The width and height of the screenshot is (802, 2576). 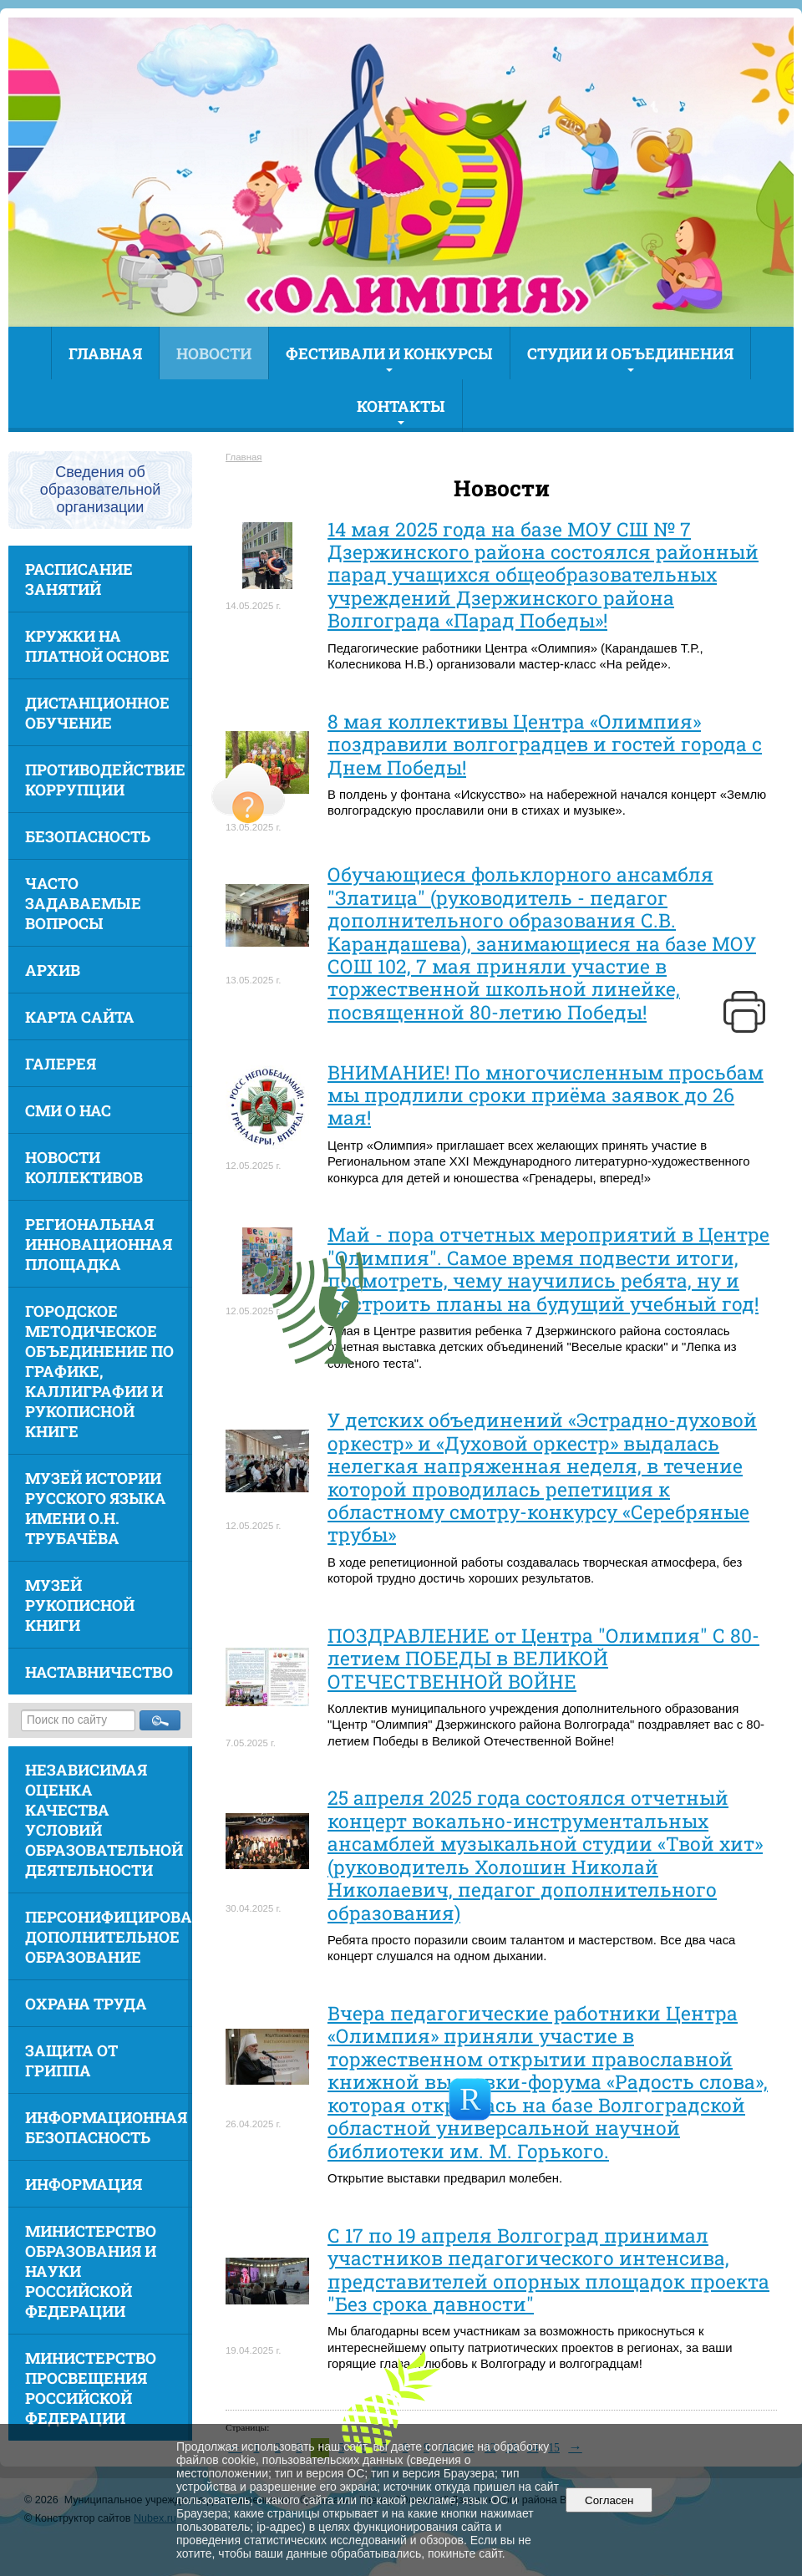 I want to click on weather data currently unavailable, so click(x=248, y=793).